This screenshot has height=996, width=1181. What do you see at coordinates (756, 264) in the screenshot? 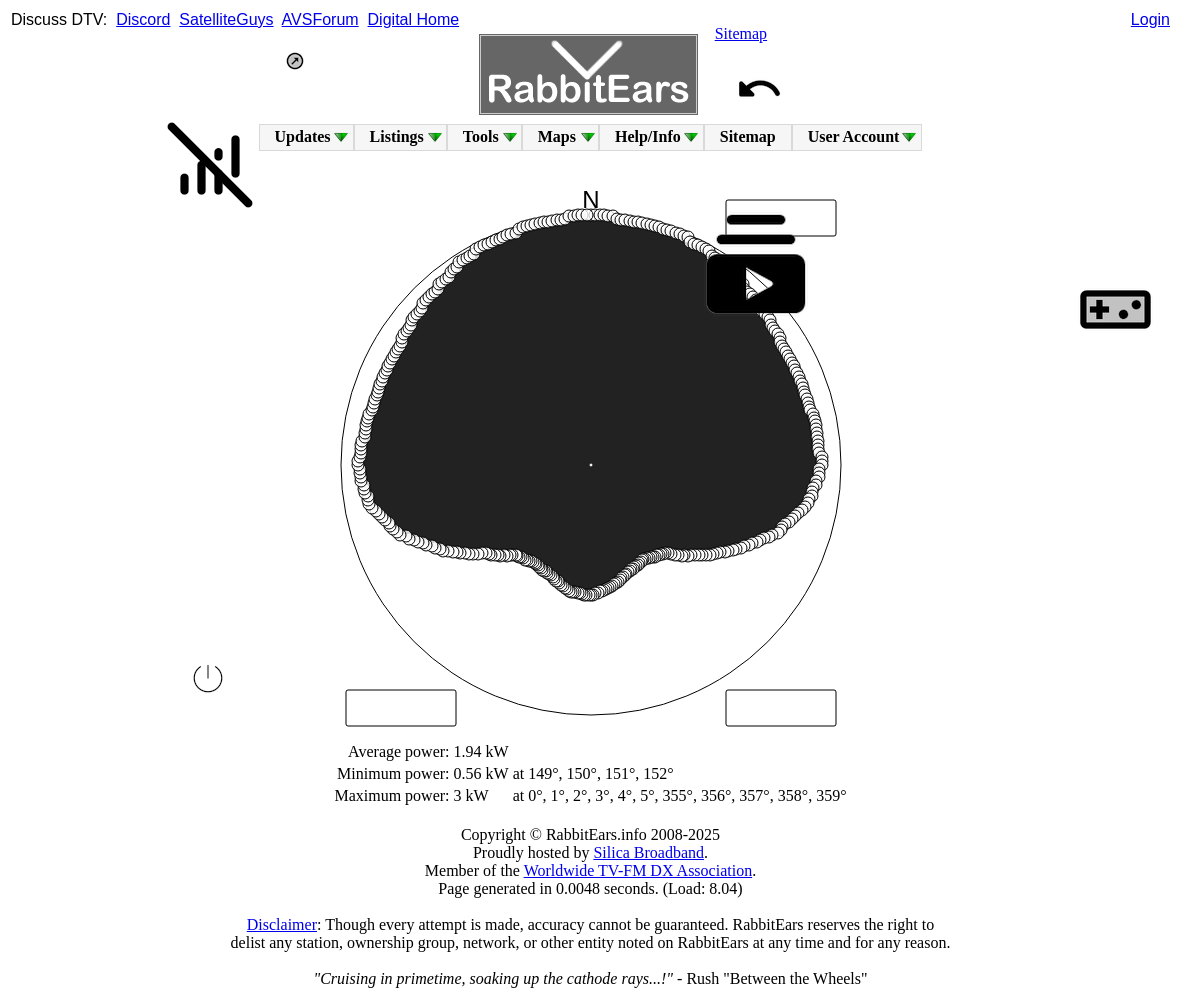
I see `view your subscriptions` at bounding box center [756, 264].